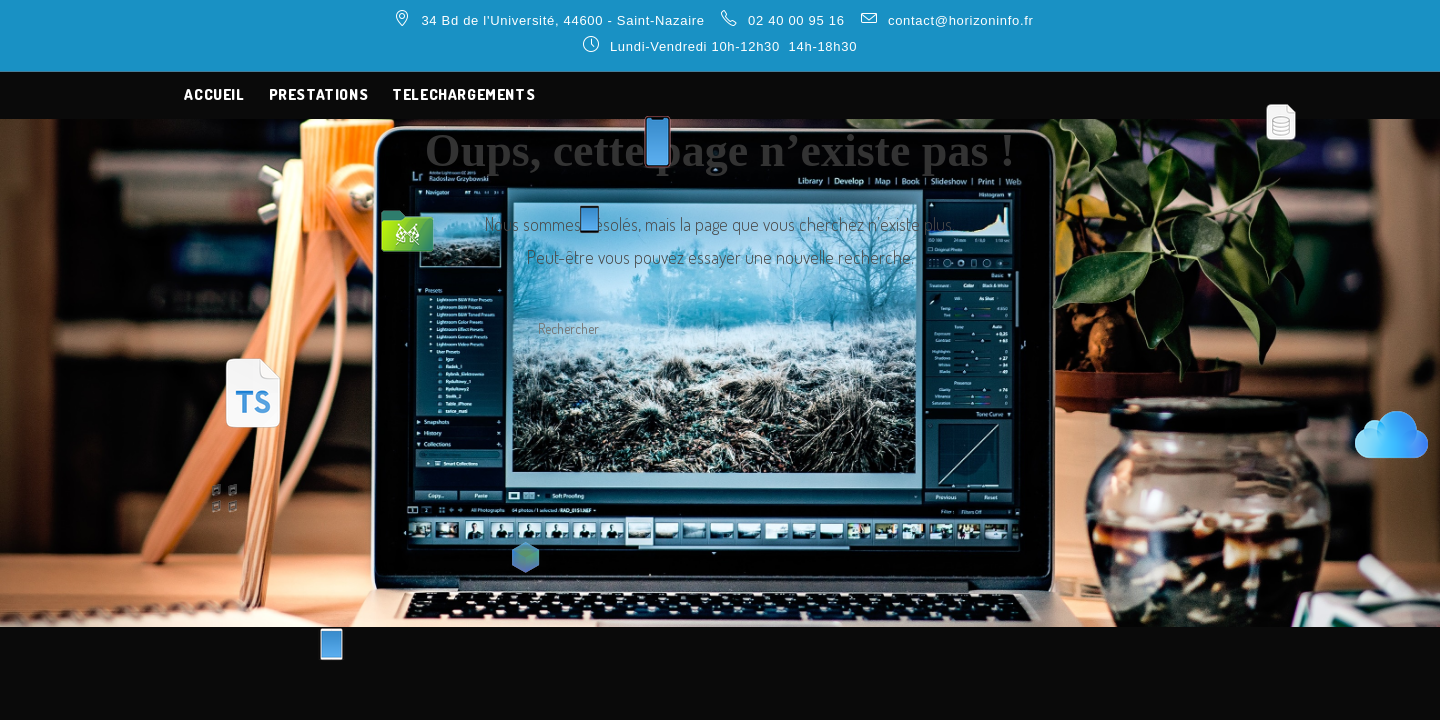  I want to click on access 3D object library in iMovie, so click(525, 557).